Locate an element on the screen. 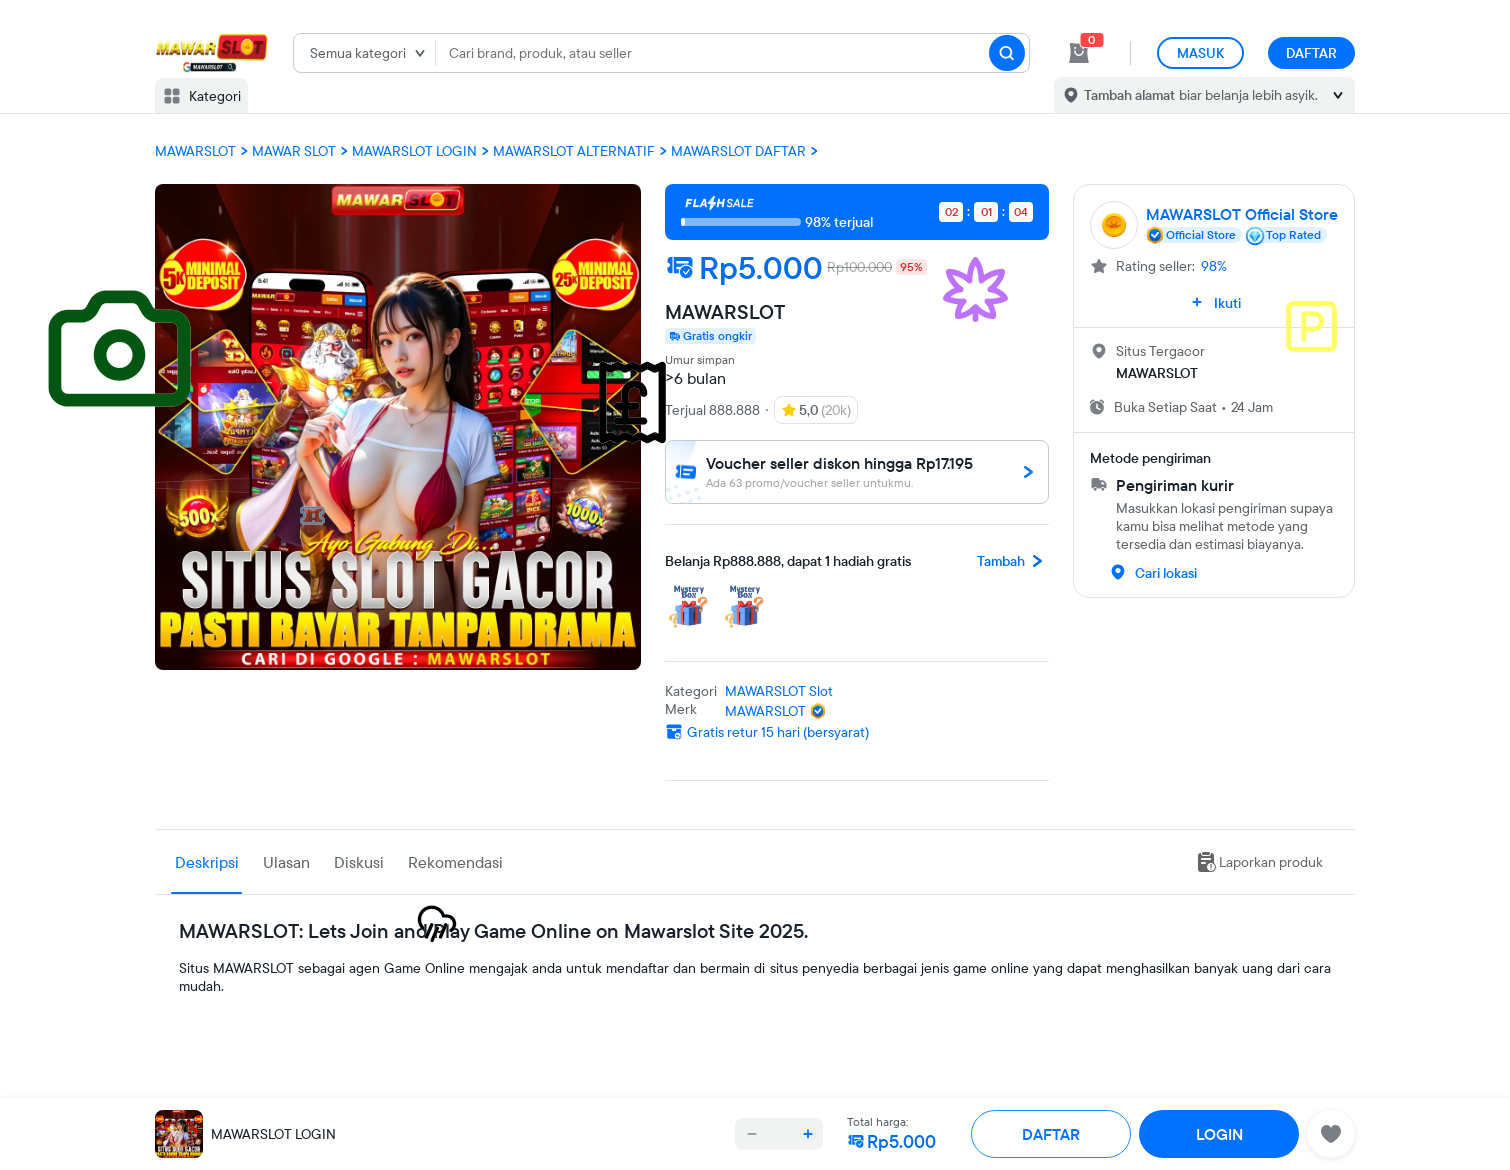  indicates cannabis-related content or products is located at coordinates (975, 289).